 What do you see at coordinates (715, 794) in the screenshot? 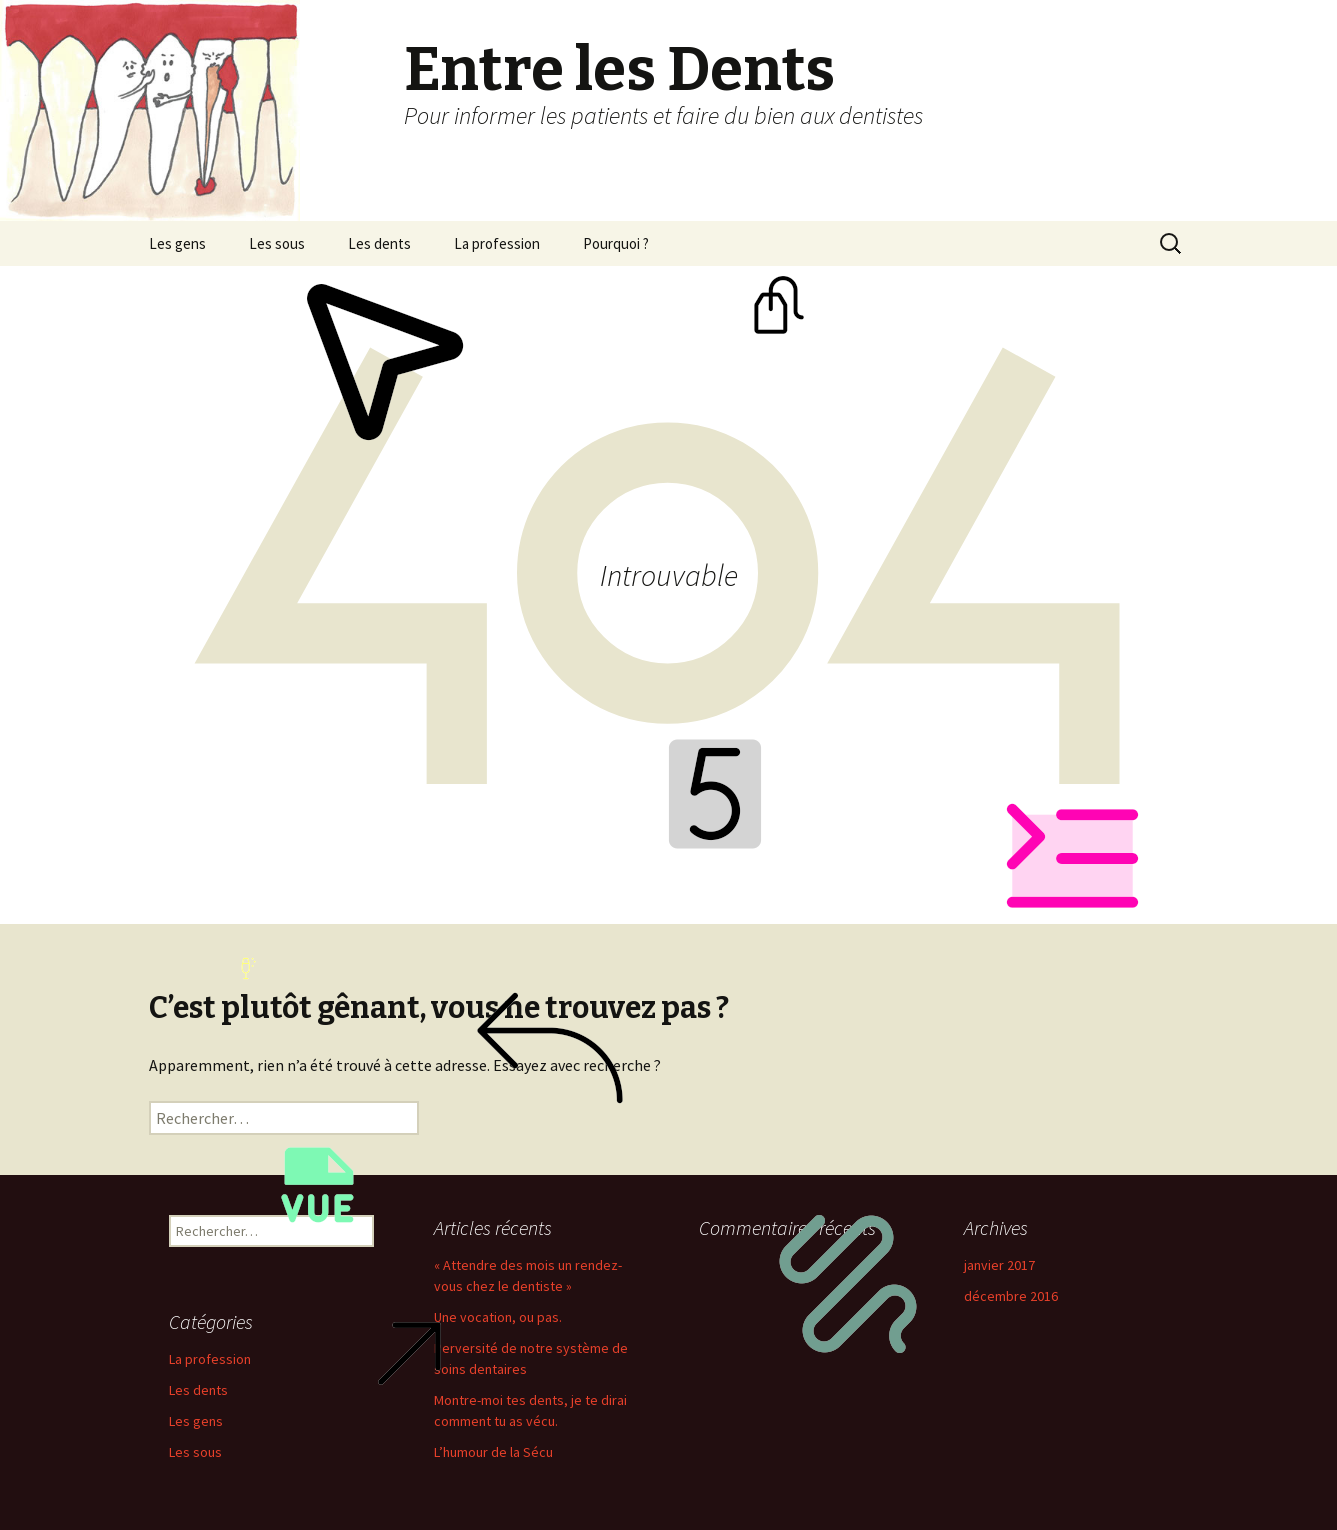
I see `indicates the number five in a sequence or list` at bounding box center [715, 794].